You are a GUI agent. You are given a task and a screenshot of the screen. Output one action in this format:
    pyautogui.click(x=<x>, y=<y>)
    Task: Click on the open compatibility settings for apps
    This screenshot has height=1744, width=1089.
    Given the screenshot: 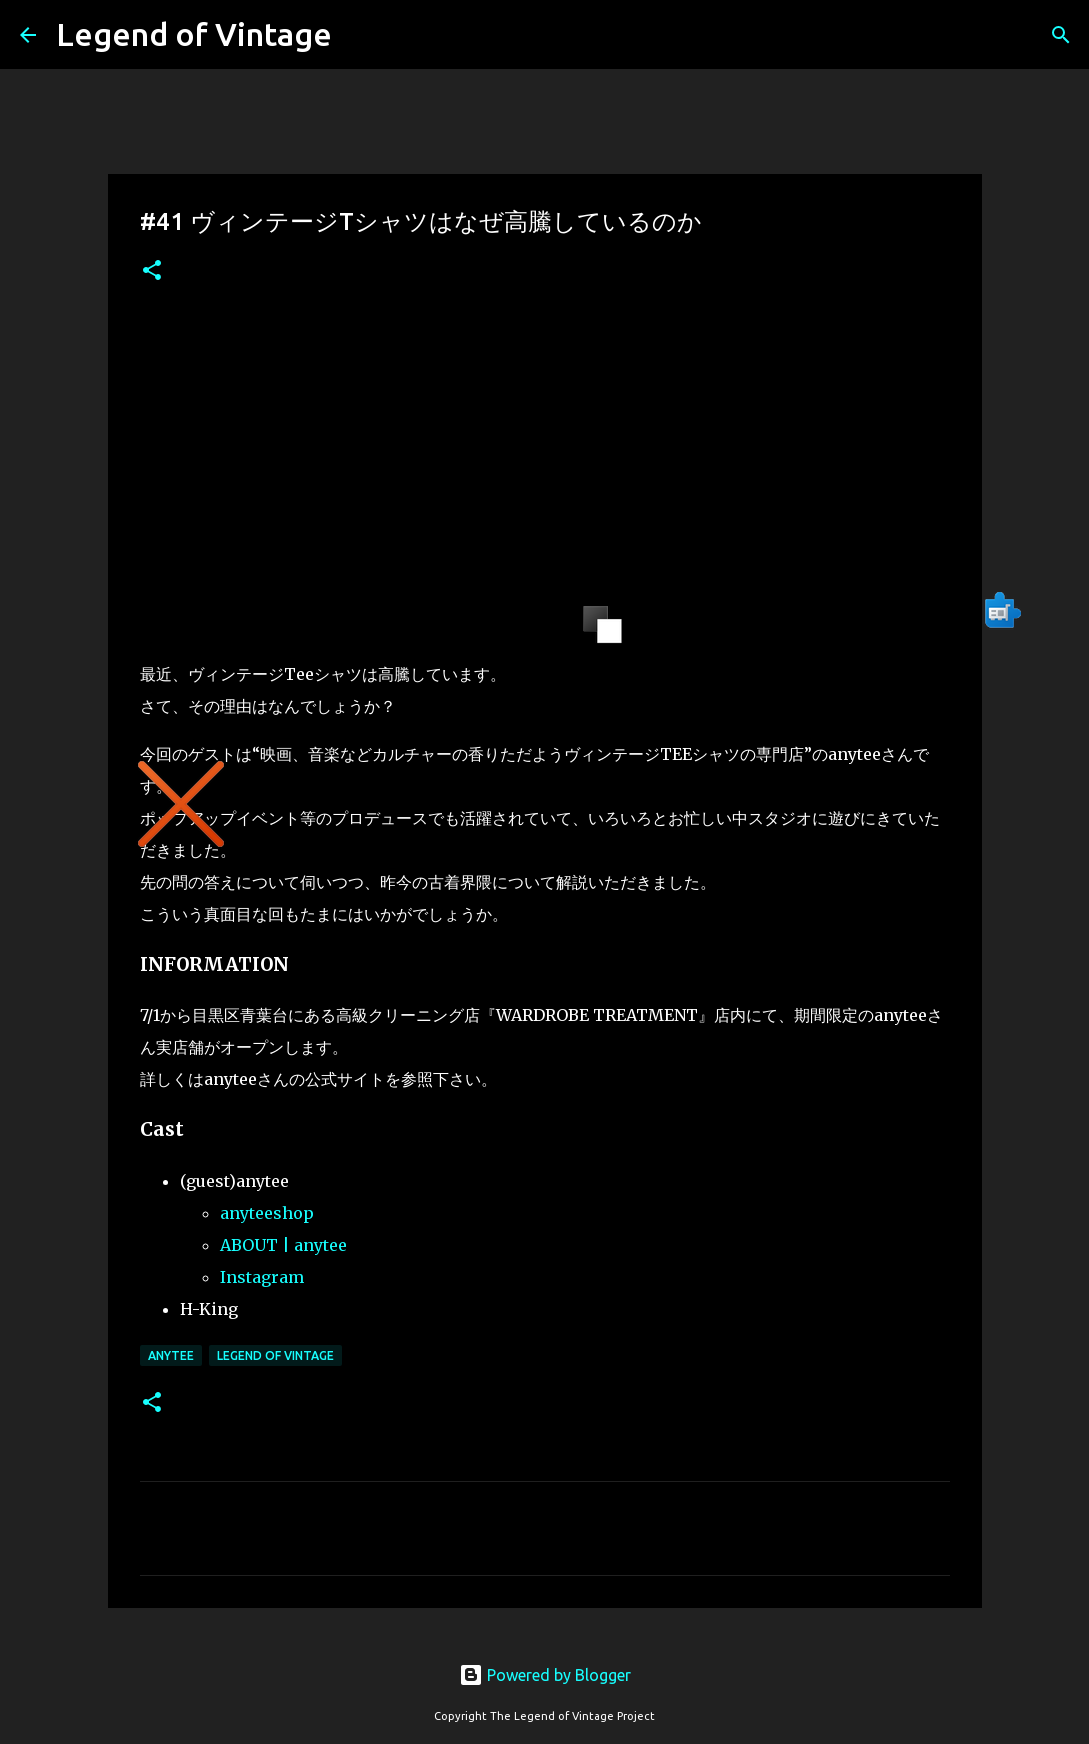 What is the action you would take?
    pyautogui.click(x=1002, y=611)
    